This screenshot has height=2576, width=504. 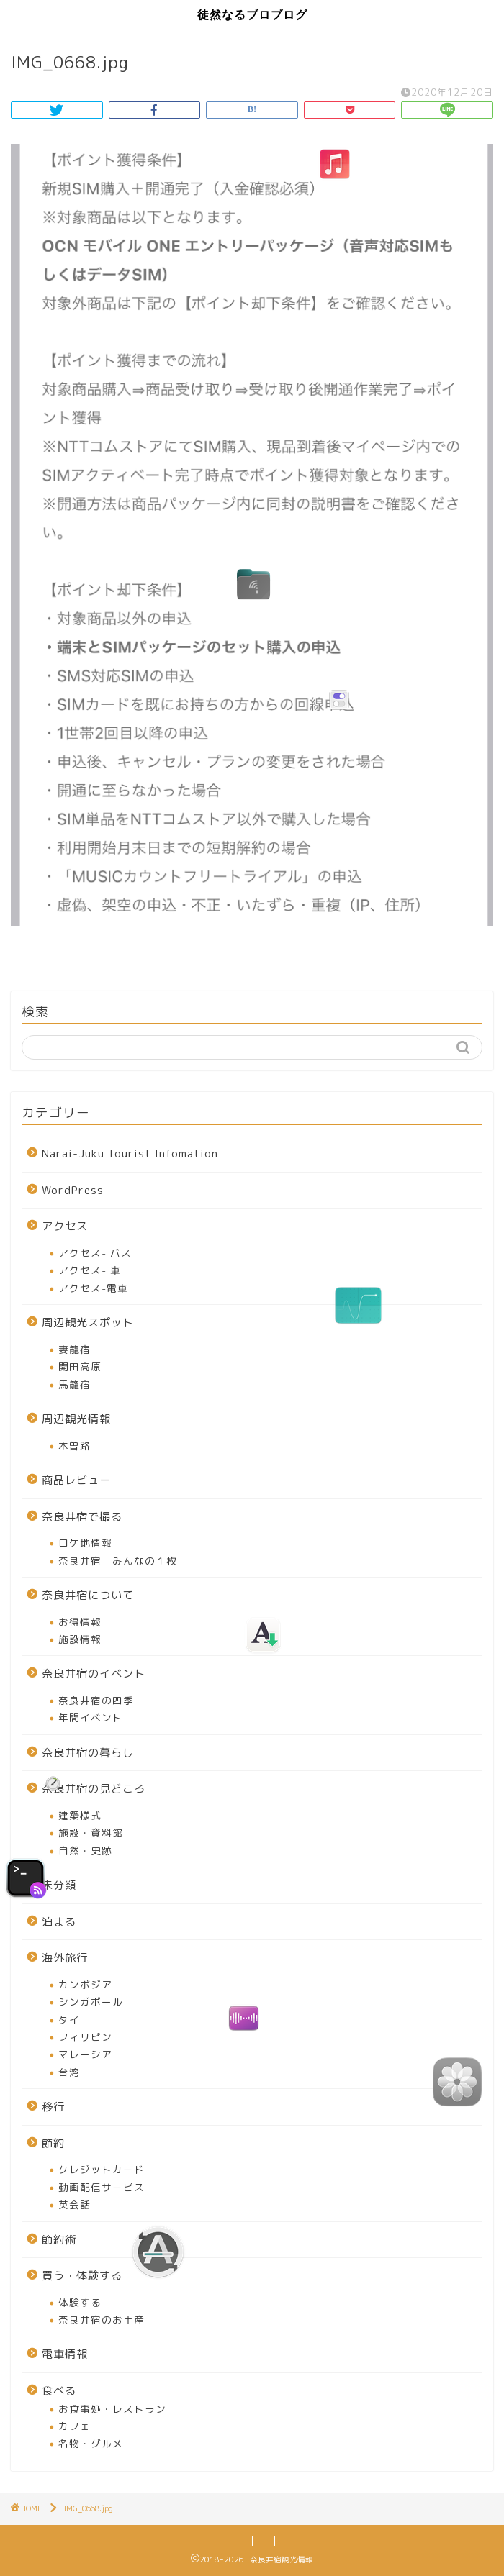 I want to click on open the software updater application, so click(x=158, y=2252).